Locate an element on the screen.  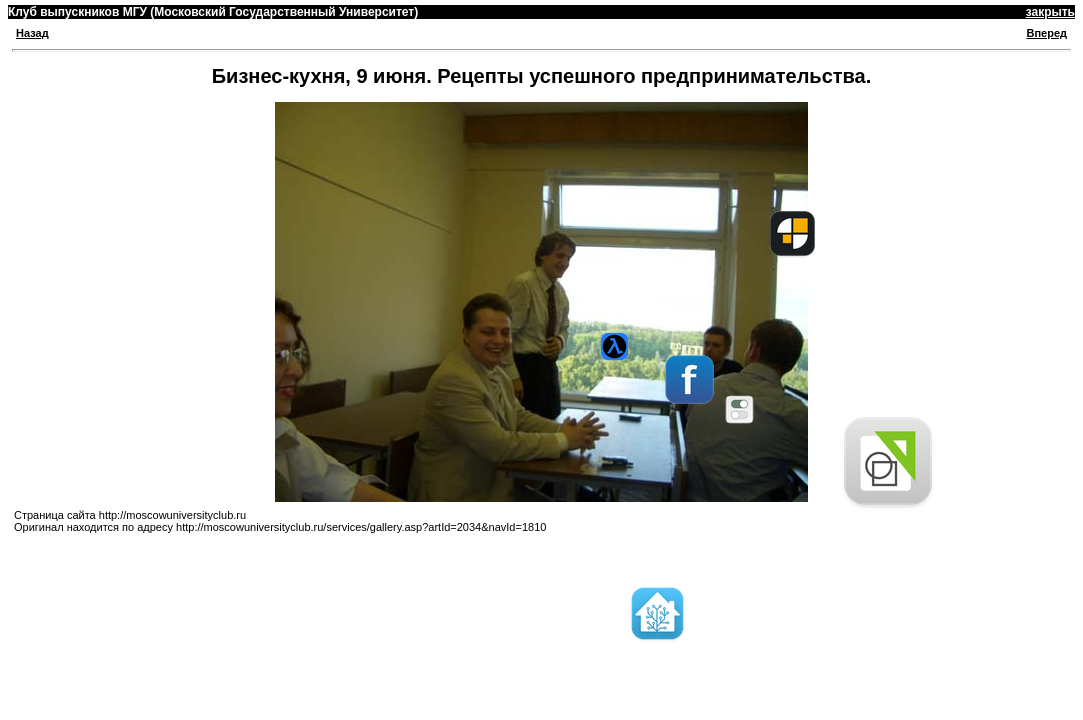
open unity tweak tool settings is located at coordinates (739, 409).